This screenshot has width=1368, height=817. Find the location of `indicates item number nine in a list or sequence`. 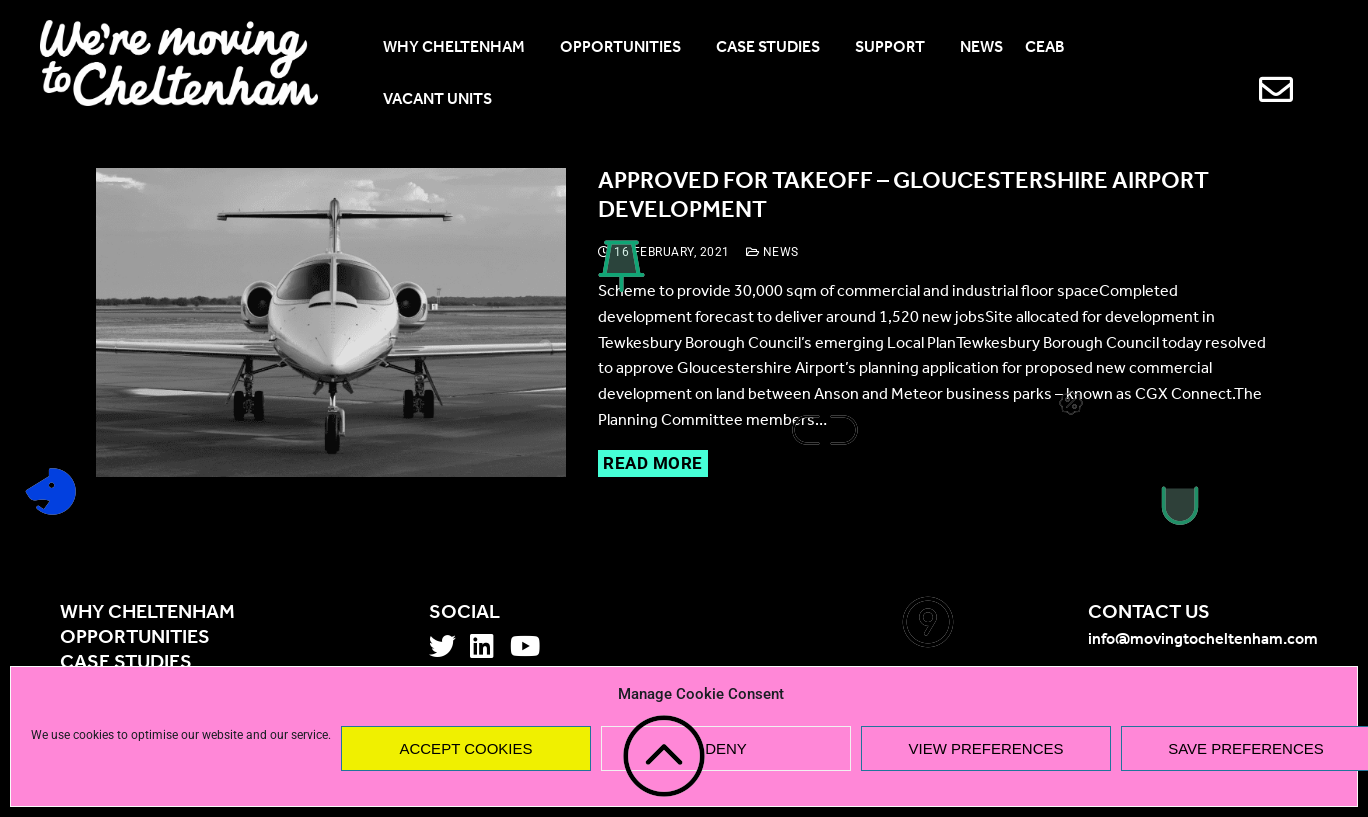

indicates item number nine in a list or sequence is located at coordinates (928, 622).